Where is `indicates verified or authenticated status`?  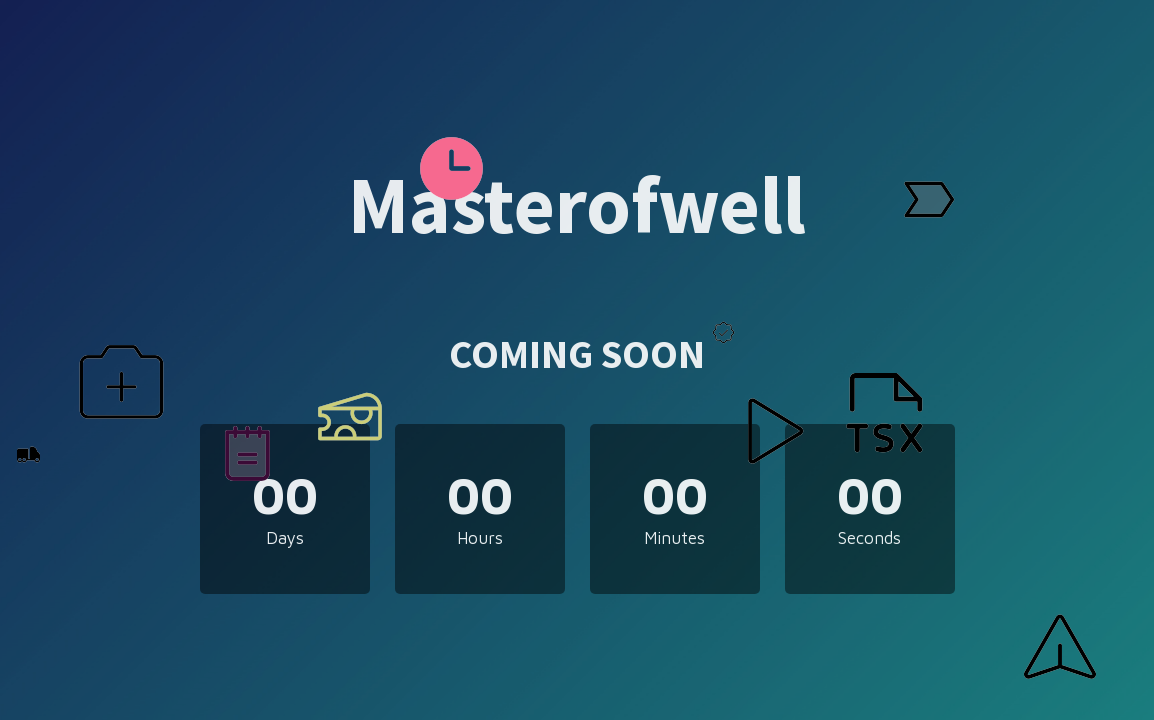 indicates verified or authenticated status is located at coordinates (723, 332).